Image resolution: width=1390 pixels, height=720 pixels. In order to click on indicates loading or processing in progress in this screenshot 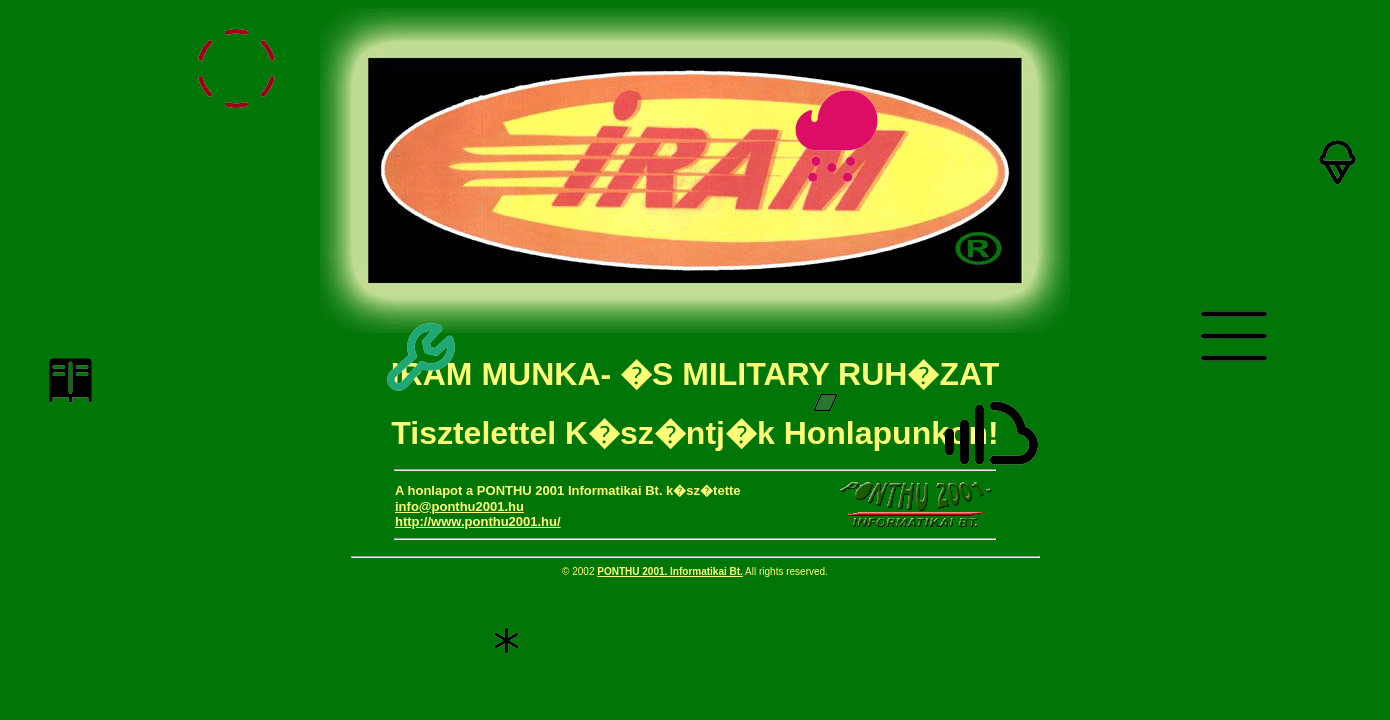, I will do `click(236, 68)`.